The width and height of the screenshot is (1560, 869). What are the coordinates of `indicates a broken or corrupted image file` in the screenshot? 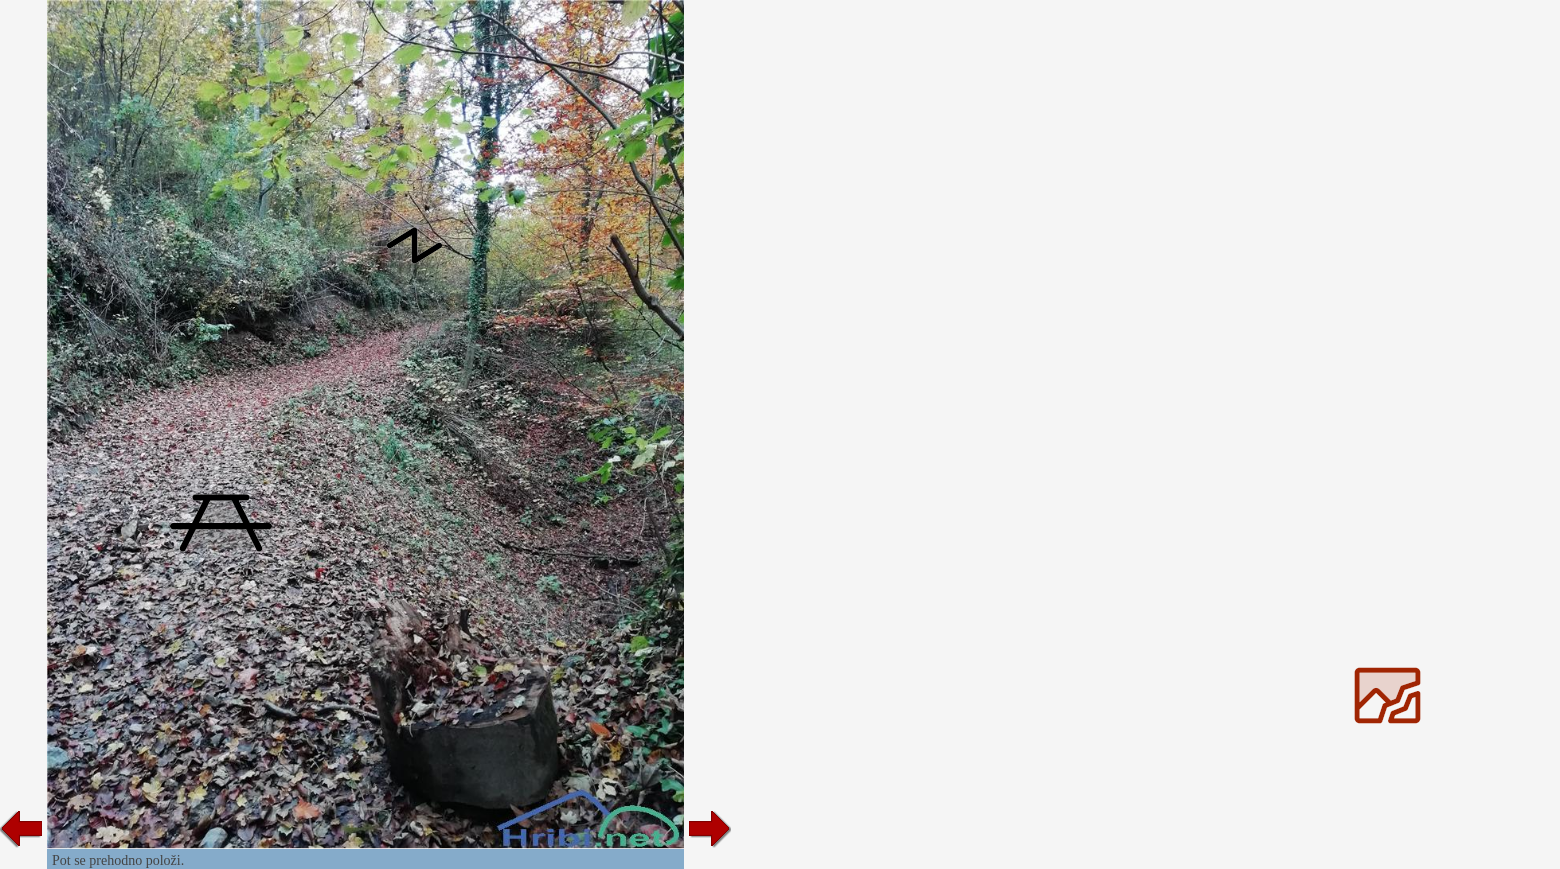 It's located at (1387, 695).